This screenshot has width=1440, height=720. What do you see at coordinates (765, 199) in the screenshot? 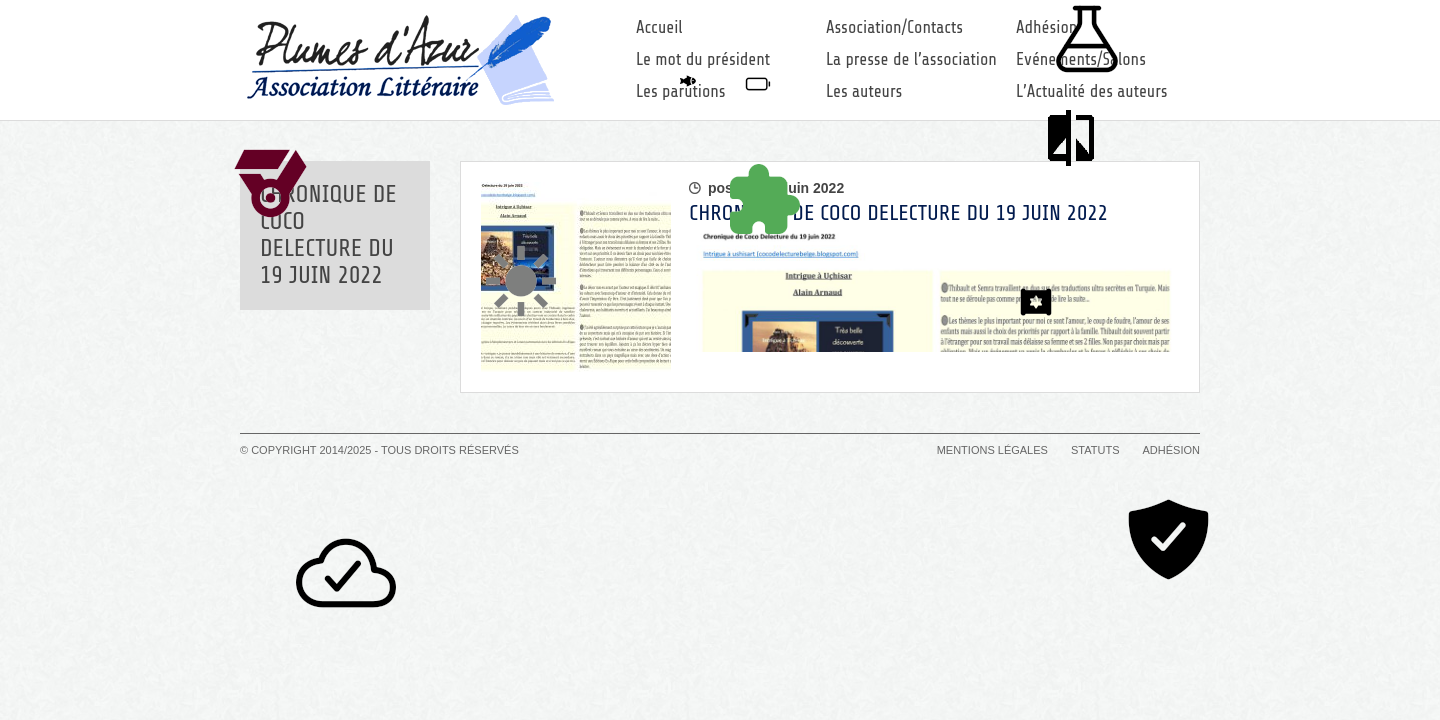
I see `access browser extensions or add-ons` at bounding box center [765, 199].